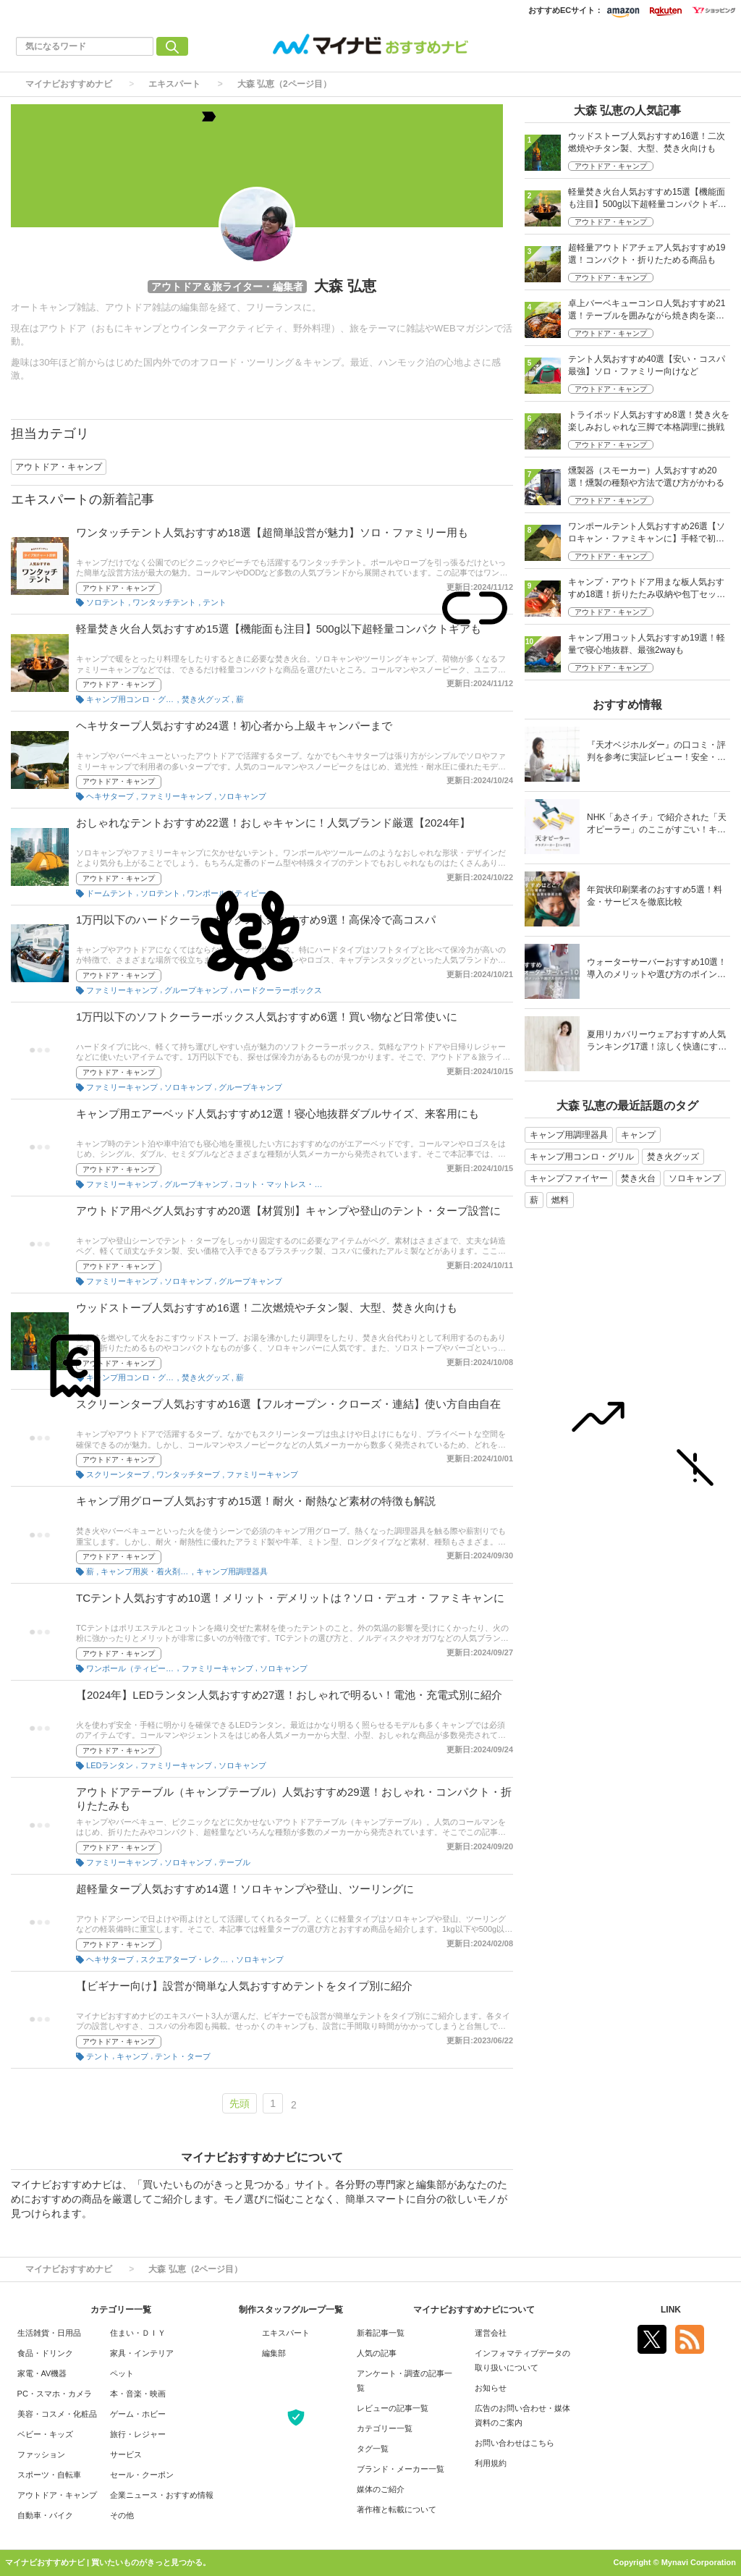 Image resolution: width=741 pixels, height=2576 pixels. What do you see at coordinates (250, 935) in the screenshot?
I see `indicates second place ranking or achievement` at bounding box center [250, 935].